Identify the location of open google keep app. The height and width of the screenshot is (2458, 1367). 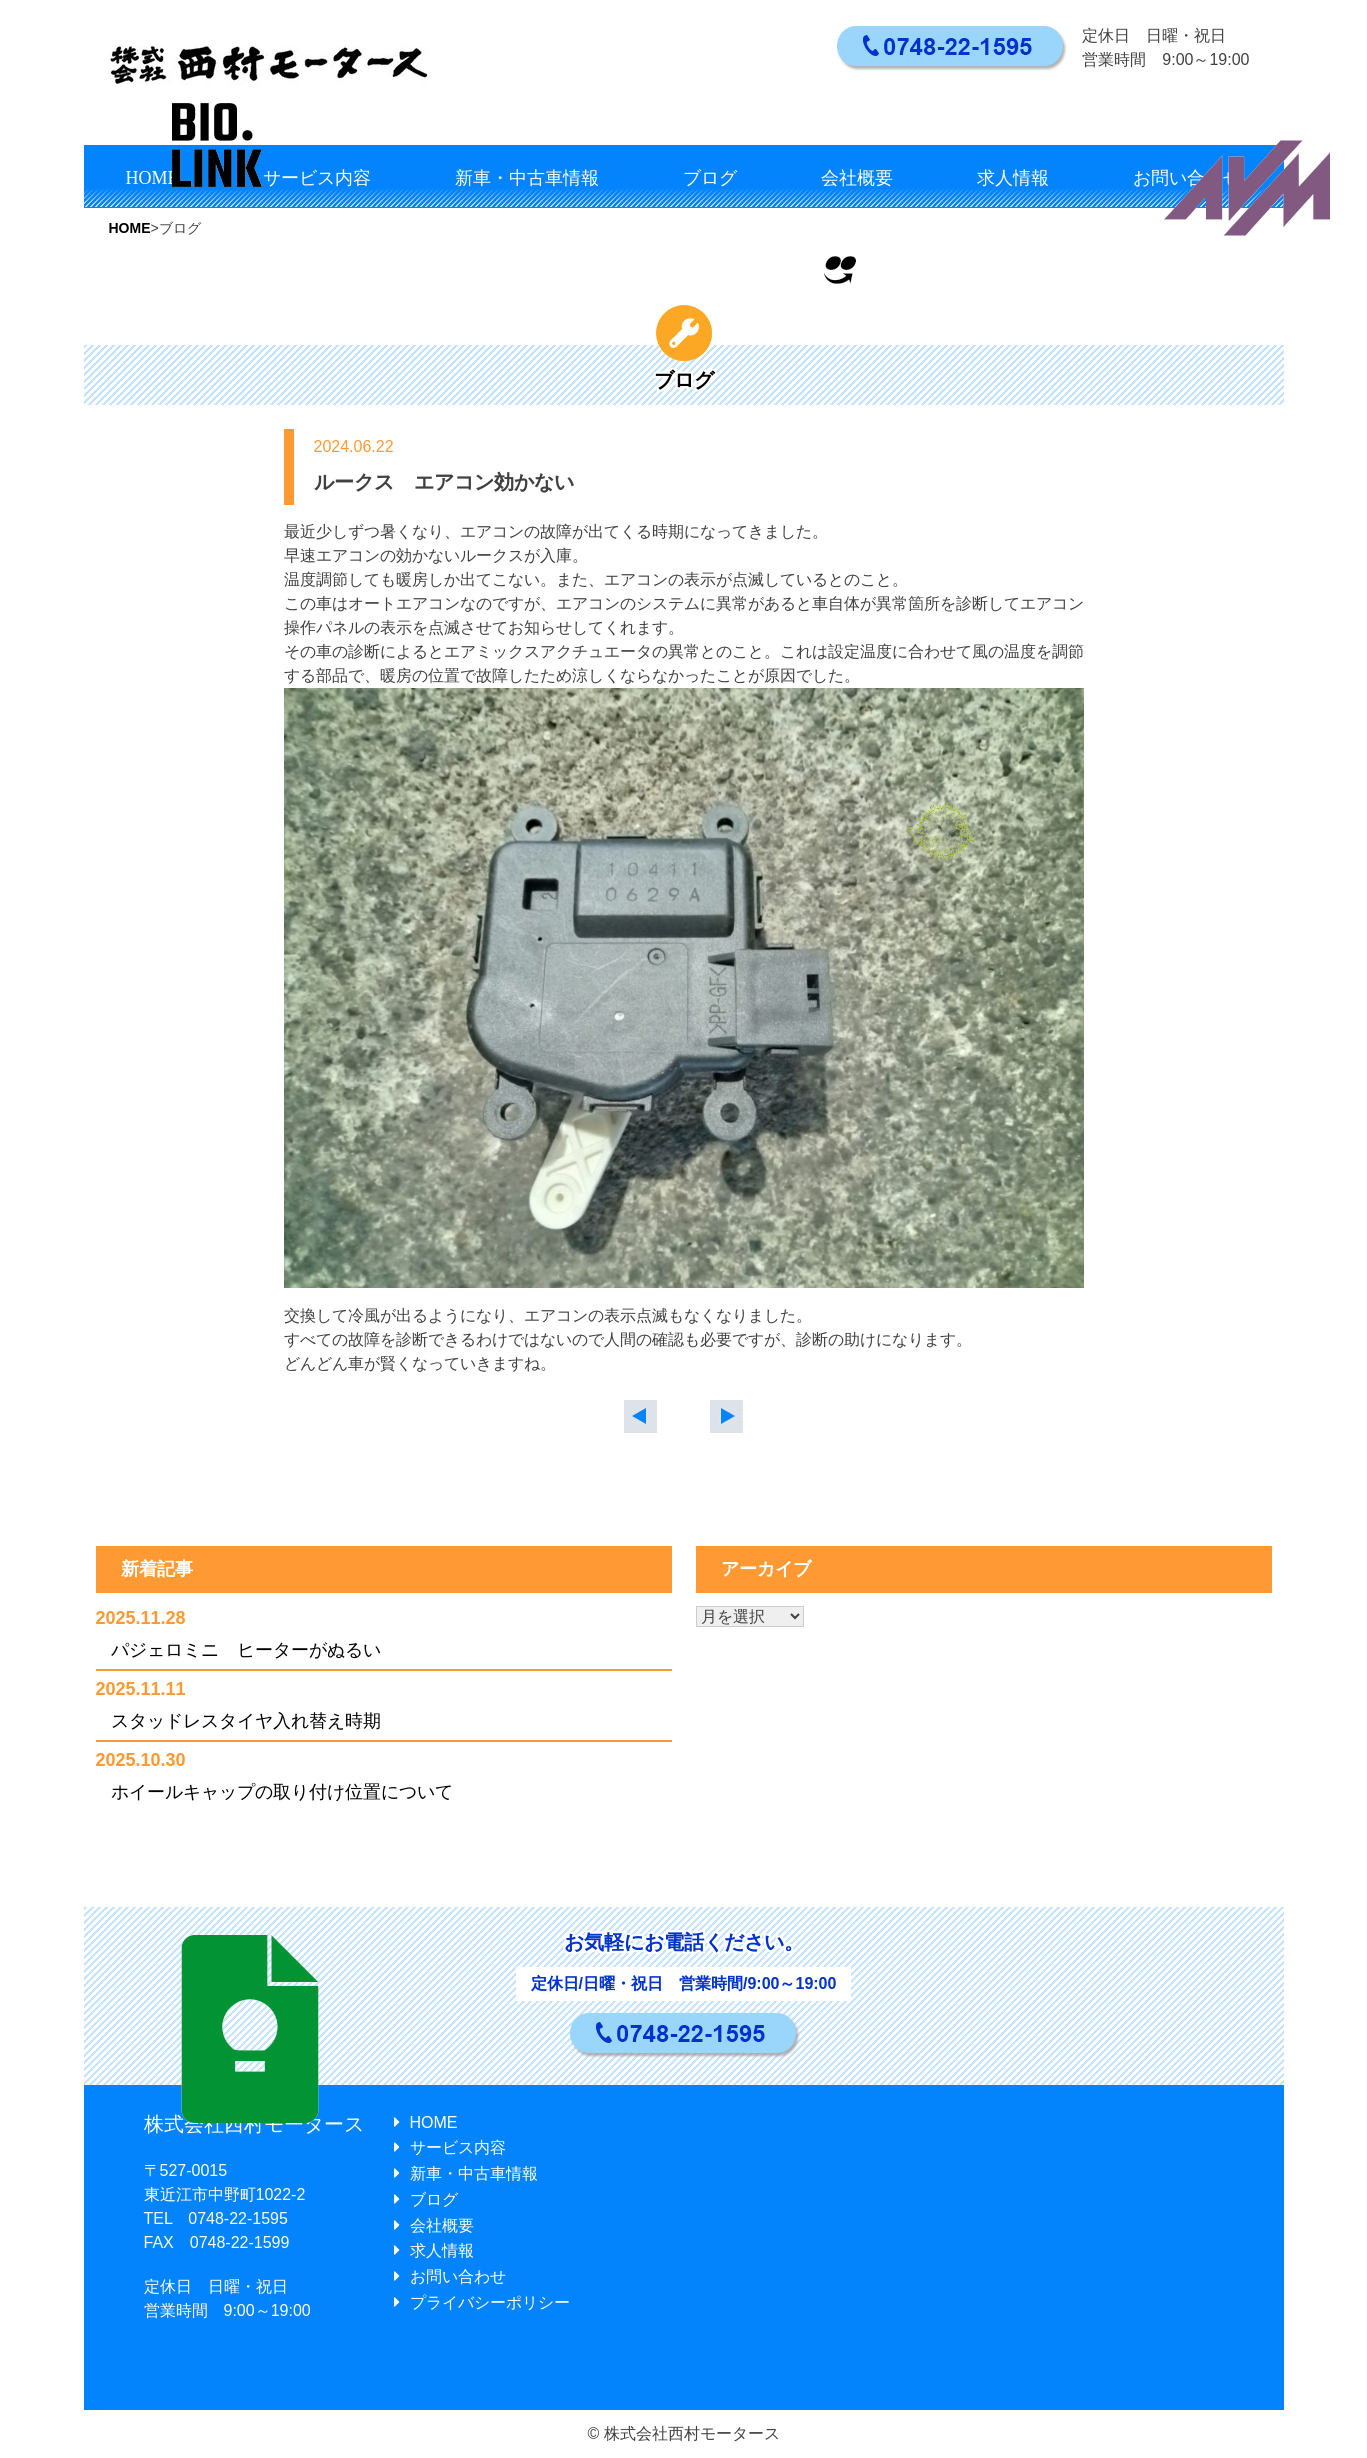
(250, 2029).